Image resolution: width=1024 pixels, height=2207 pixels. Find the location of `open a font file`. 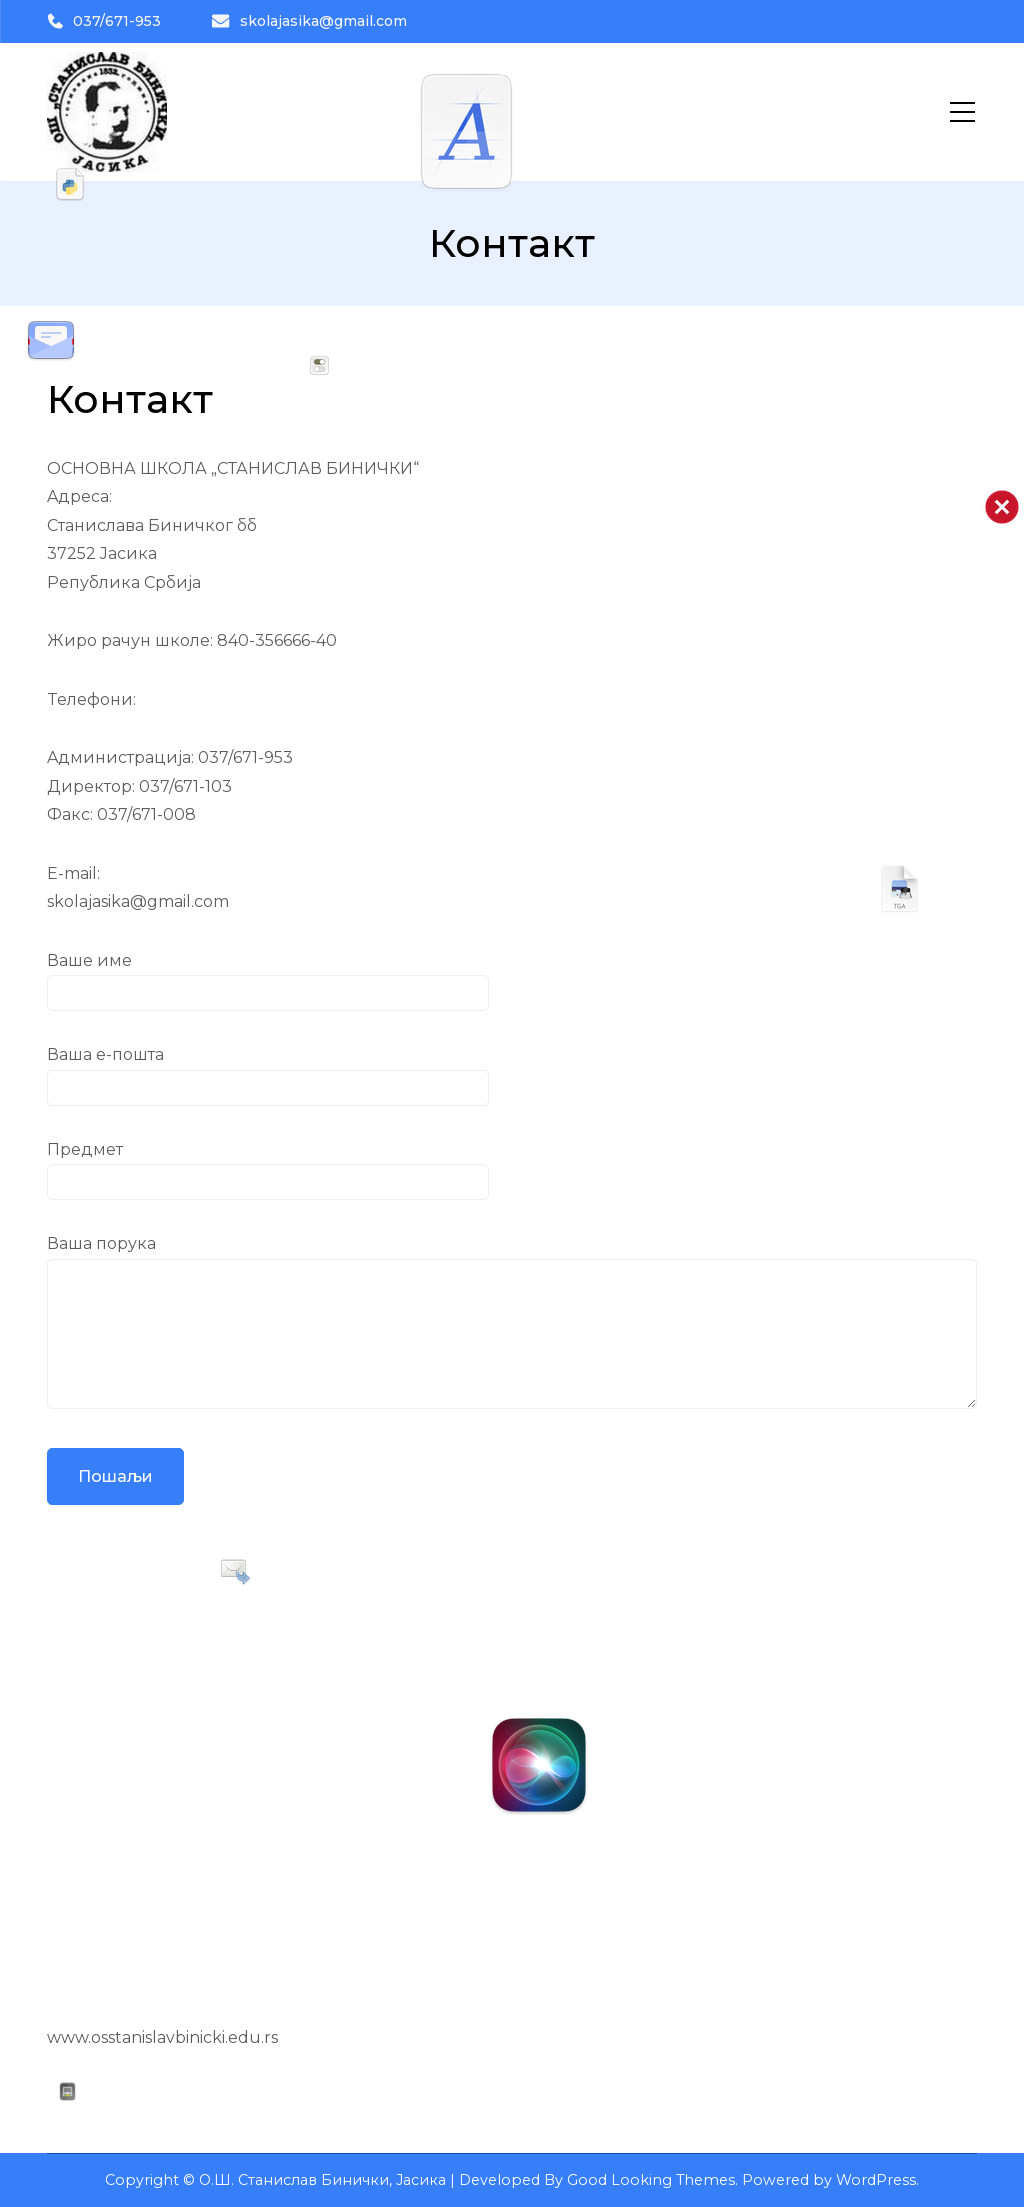

open a font file is located at coordinates (466, 131).